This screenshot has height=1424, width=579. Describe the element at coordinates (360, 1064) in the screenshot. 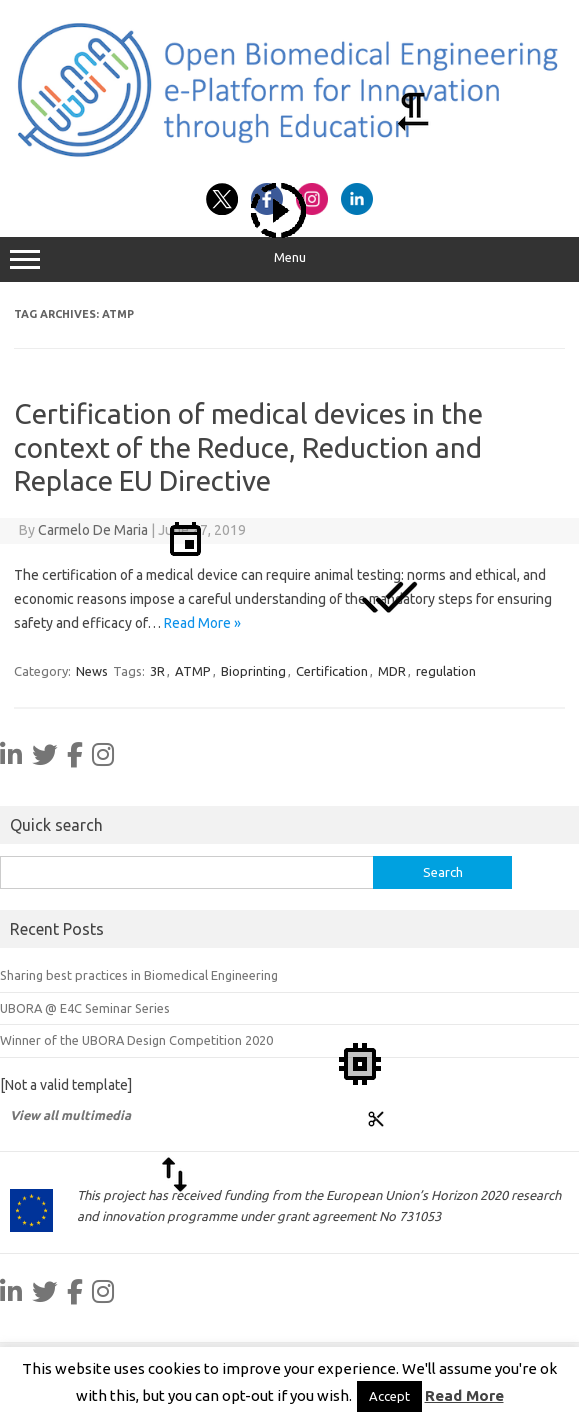

I see `view device memory or RAM usage` at that location.